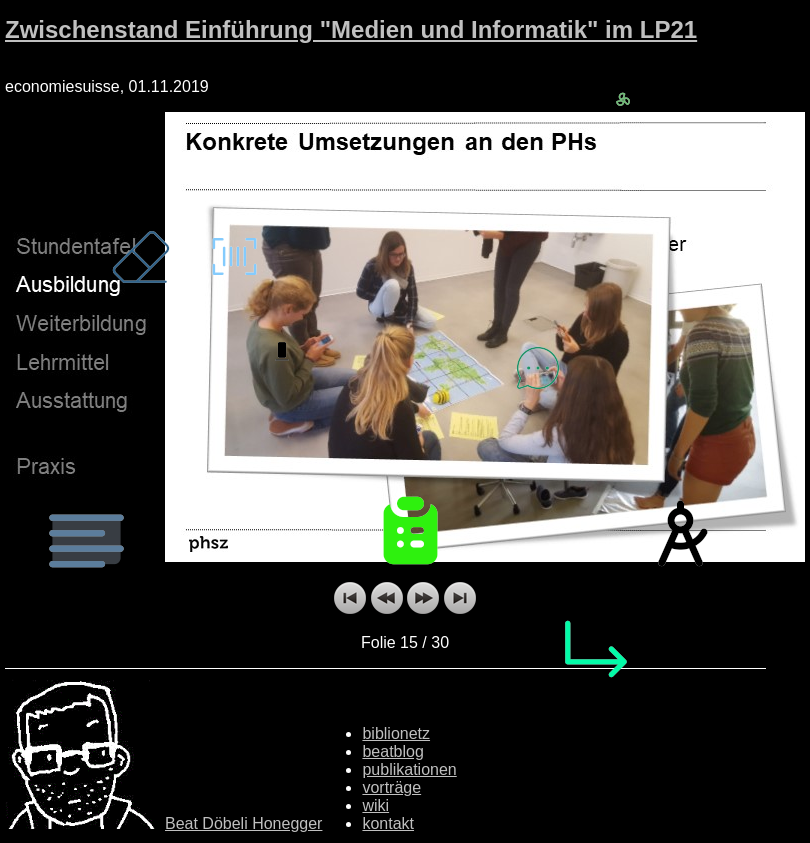  I want to click on access drawing or drafting tools, so click(680, 534).